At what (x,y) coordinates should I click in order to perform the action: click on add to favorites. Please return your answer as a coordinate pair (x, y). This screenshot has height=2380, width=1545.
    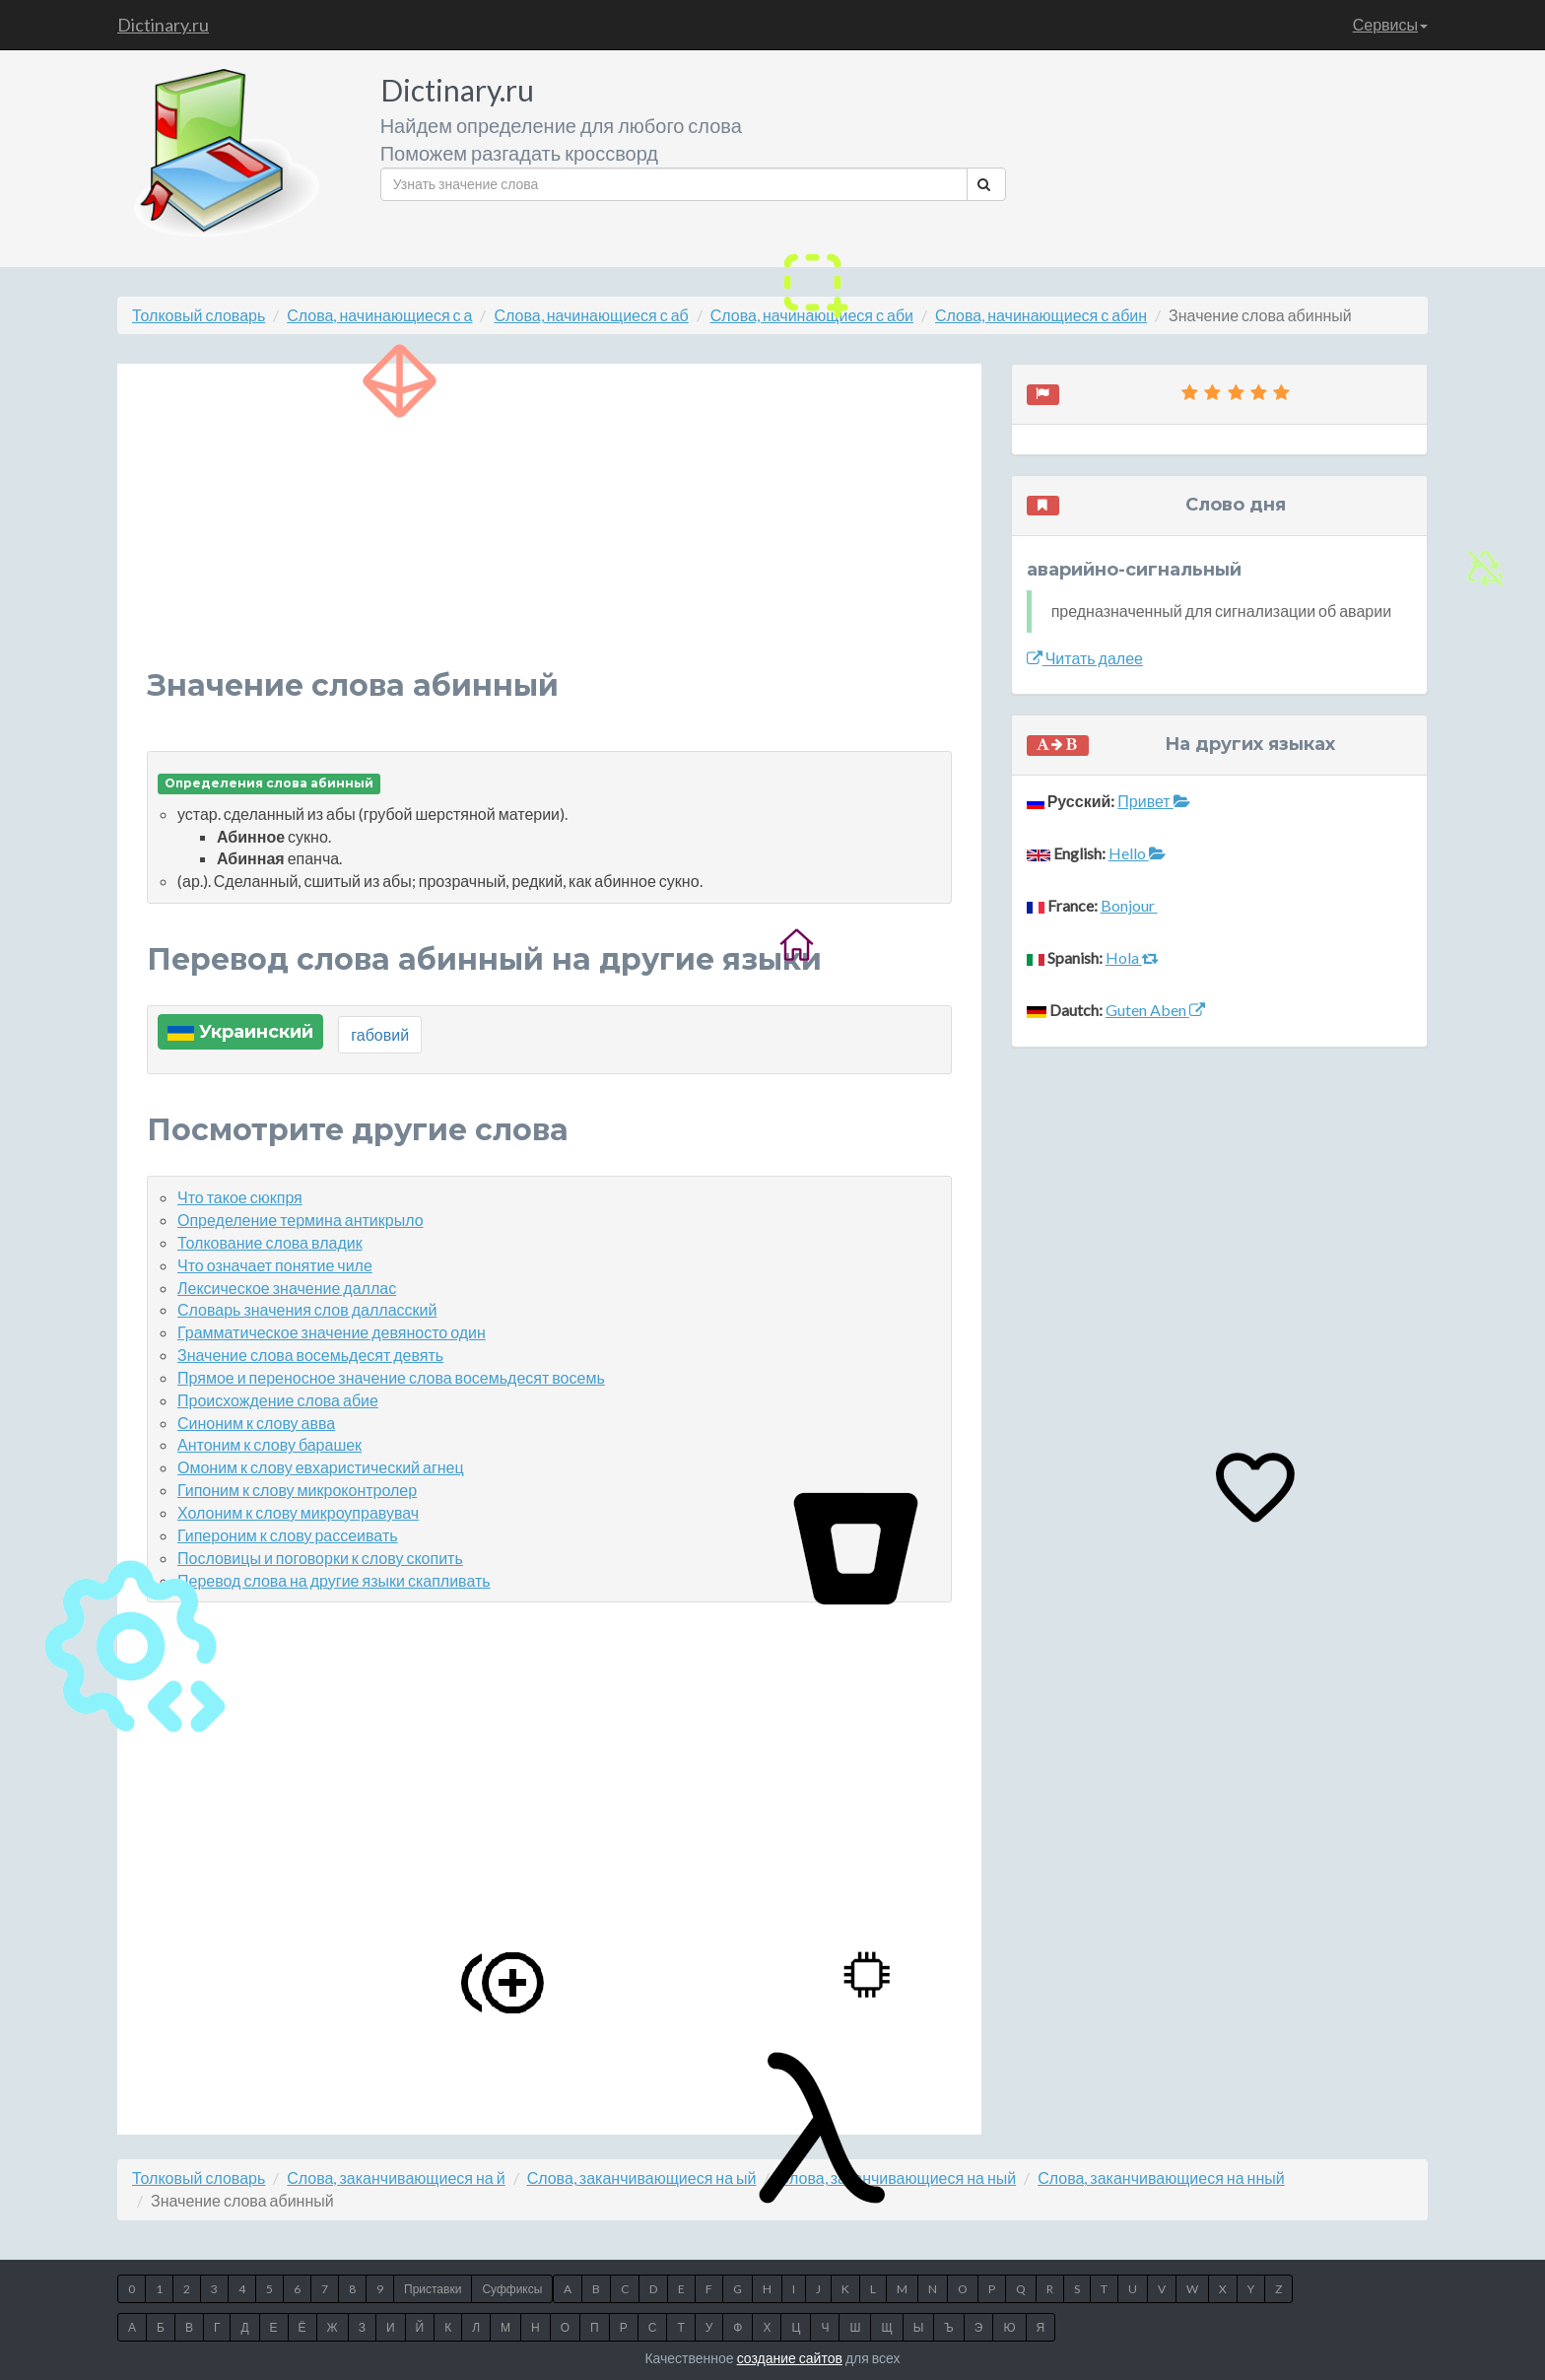
    Looking at the image, I should click on (1255, 1488).